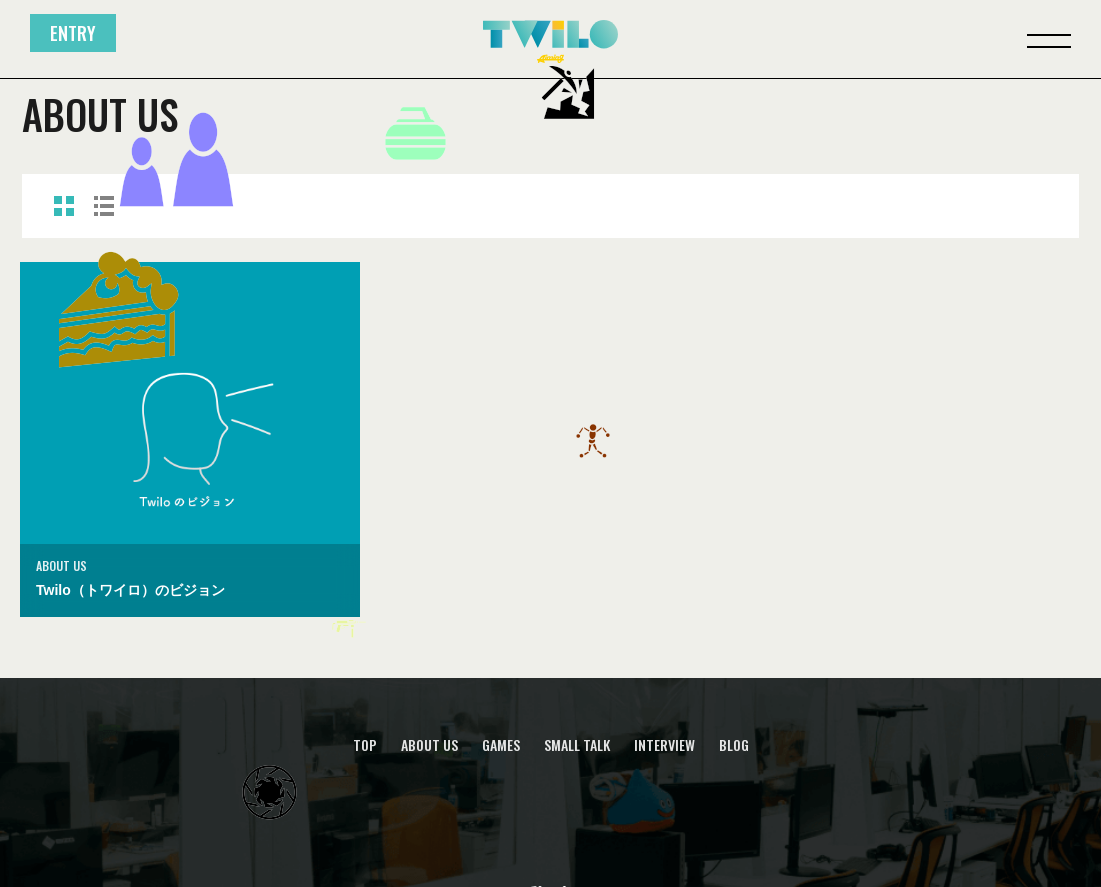 This screenshot has width=1101, height=887. What do you see at coordinates (415, 129) in the screenshot?
I see `access curling game or sports content` at bounding box center [415, 129].